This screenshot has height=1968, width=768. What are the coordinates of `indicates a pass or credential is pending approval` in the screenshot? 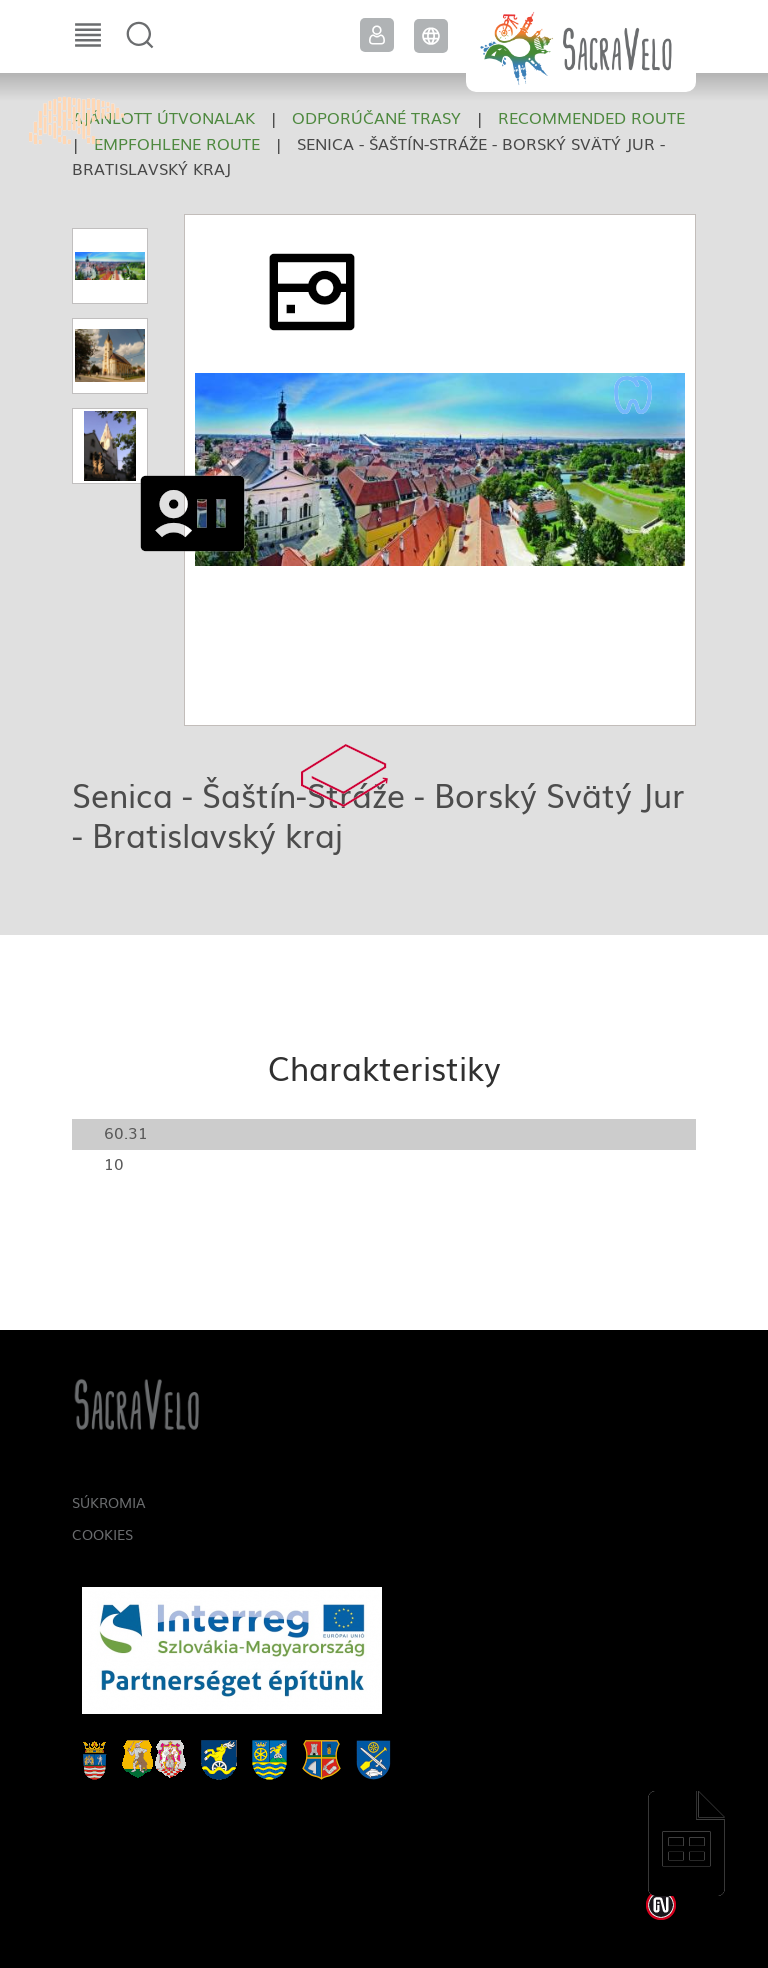 It's located at (192, 513).